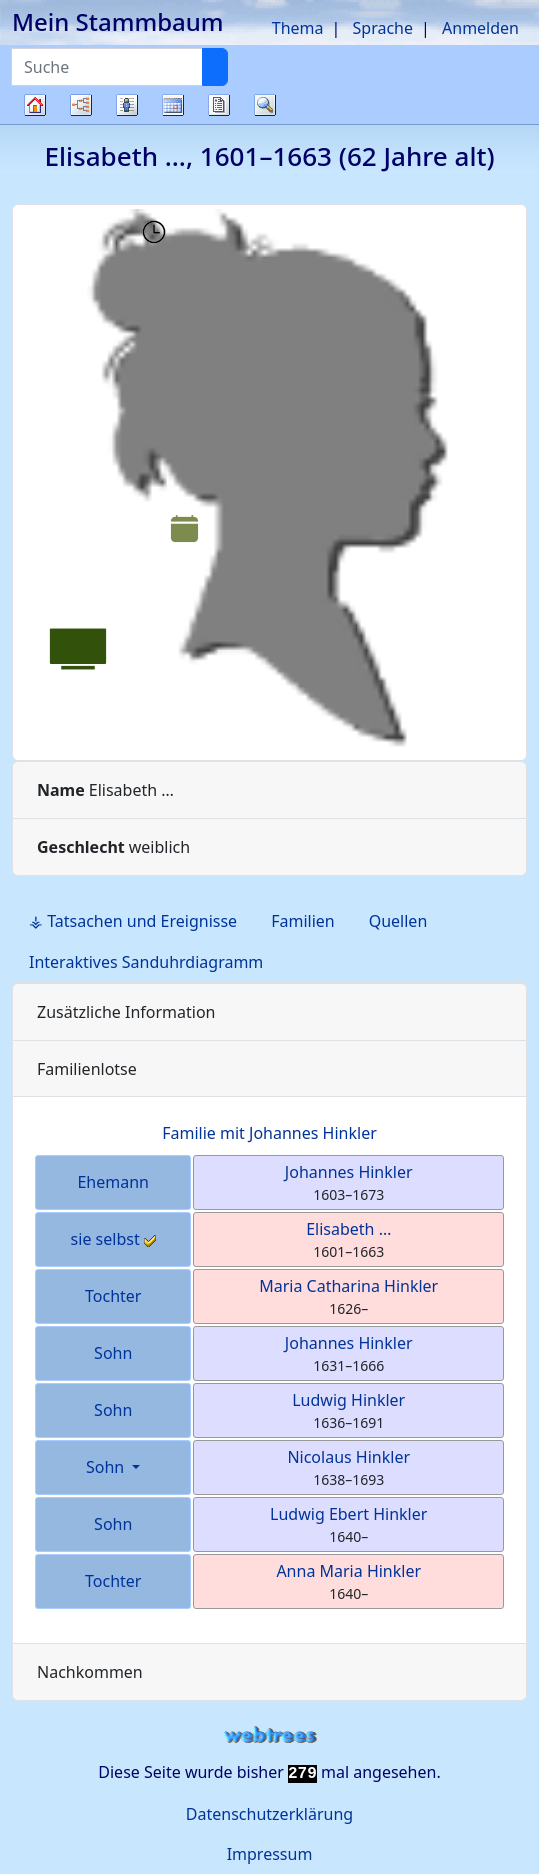 This screenshot has width=539, height=1874. What do you see at coordinates (154, 232) in the screenshot?
I see `view time or clock settings` at bounding box center [154, 232].